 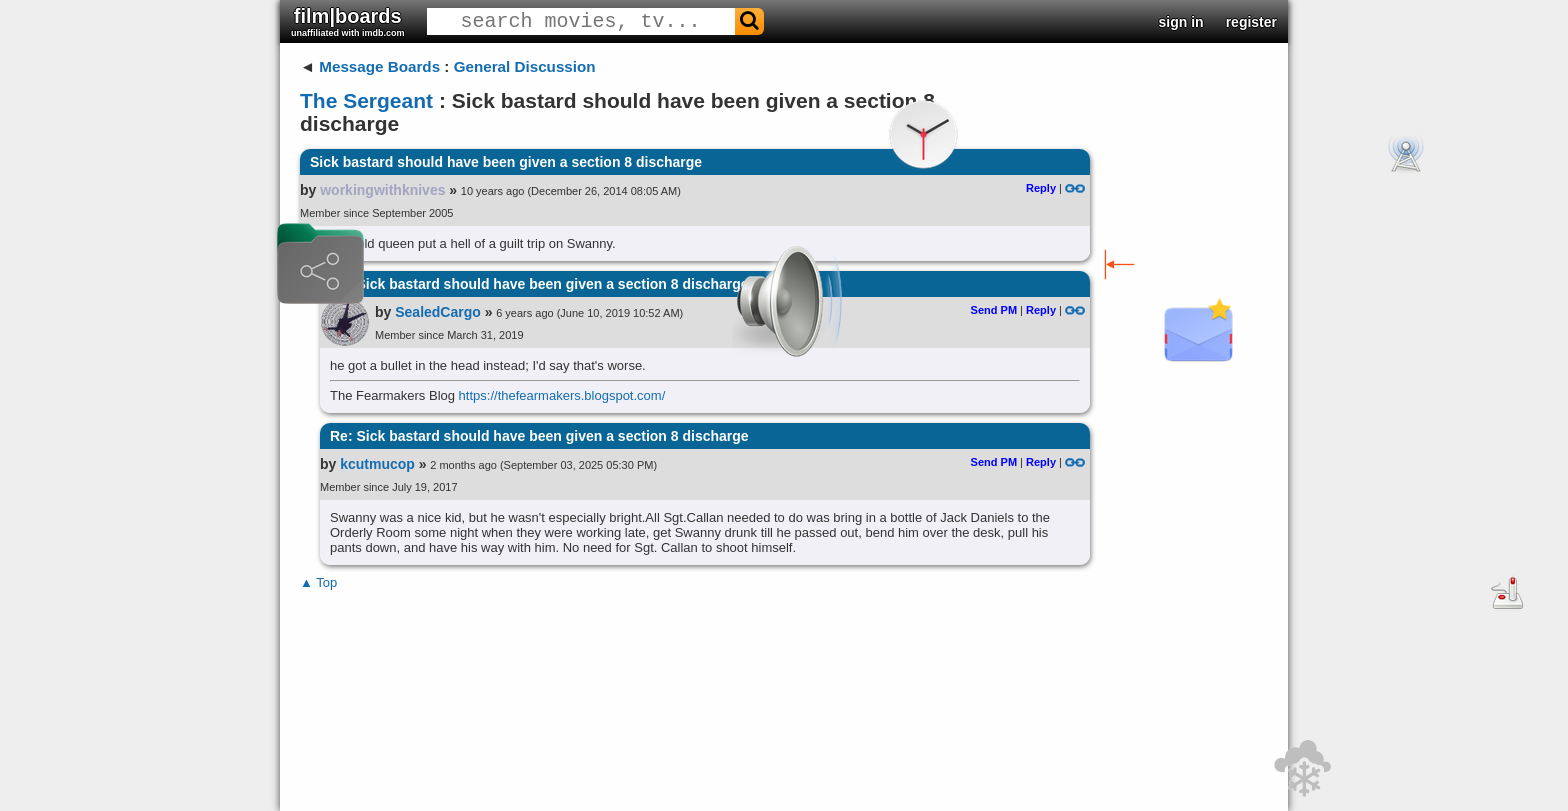 I want to click on mark email as unread, so click(x=1198, y=334).